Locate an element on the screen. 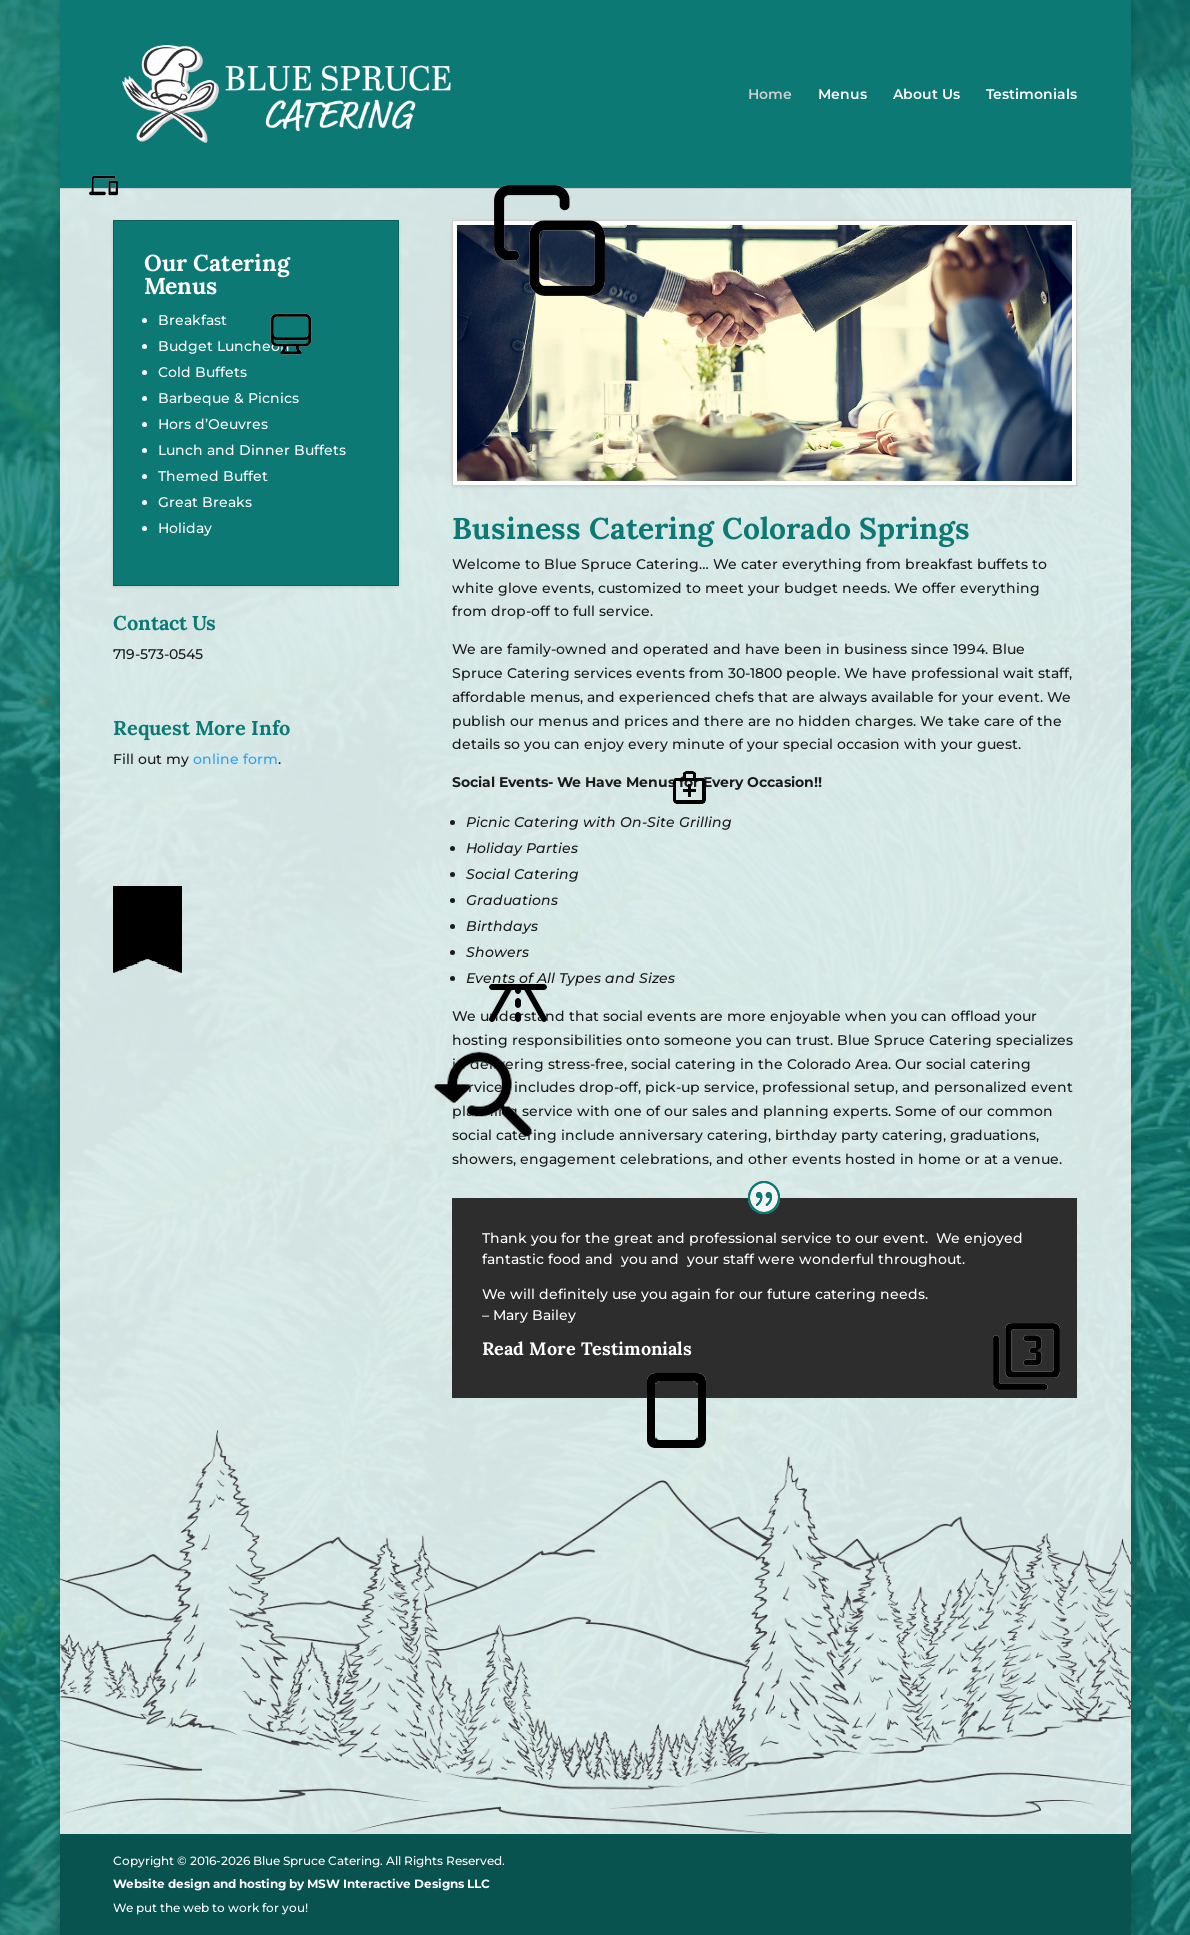 The width and height of the screenshot is (1190, 1935). view the third item in a layered stack is located at coordinates (1026, 1356).